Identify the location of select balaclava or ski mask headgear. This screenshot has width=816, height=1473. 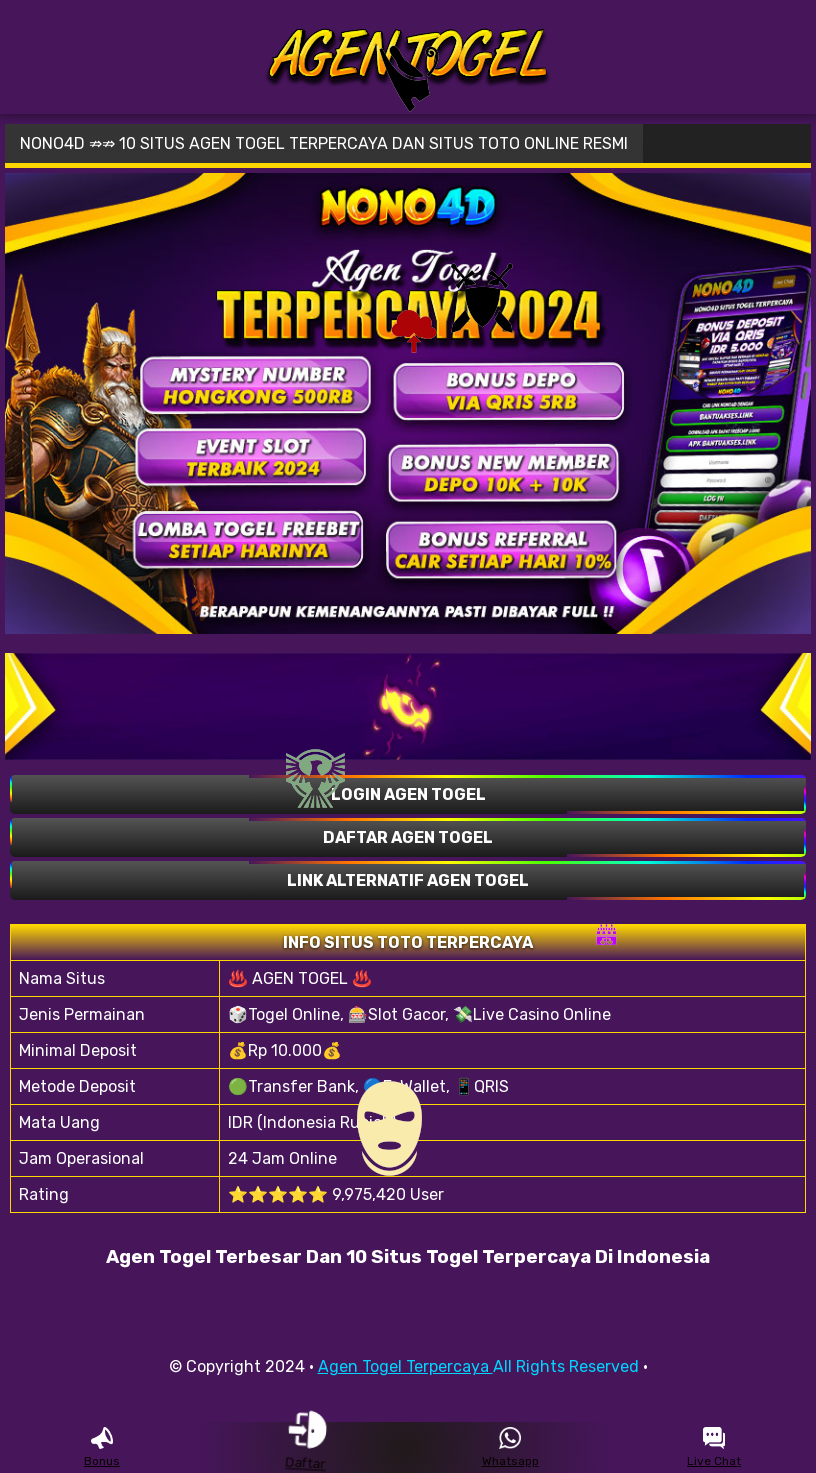
(389, 1128).